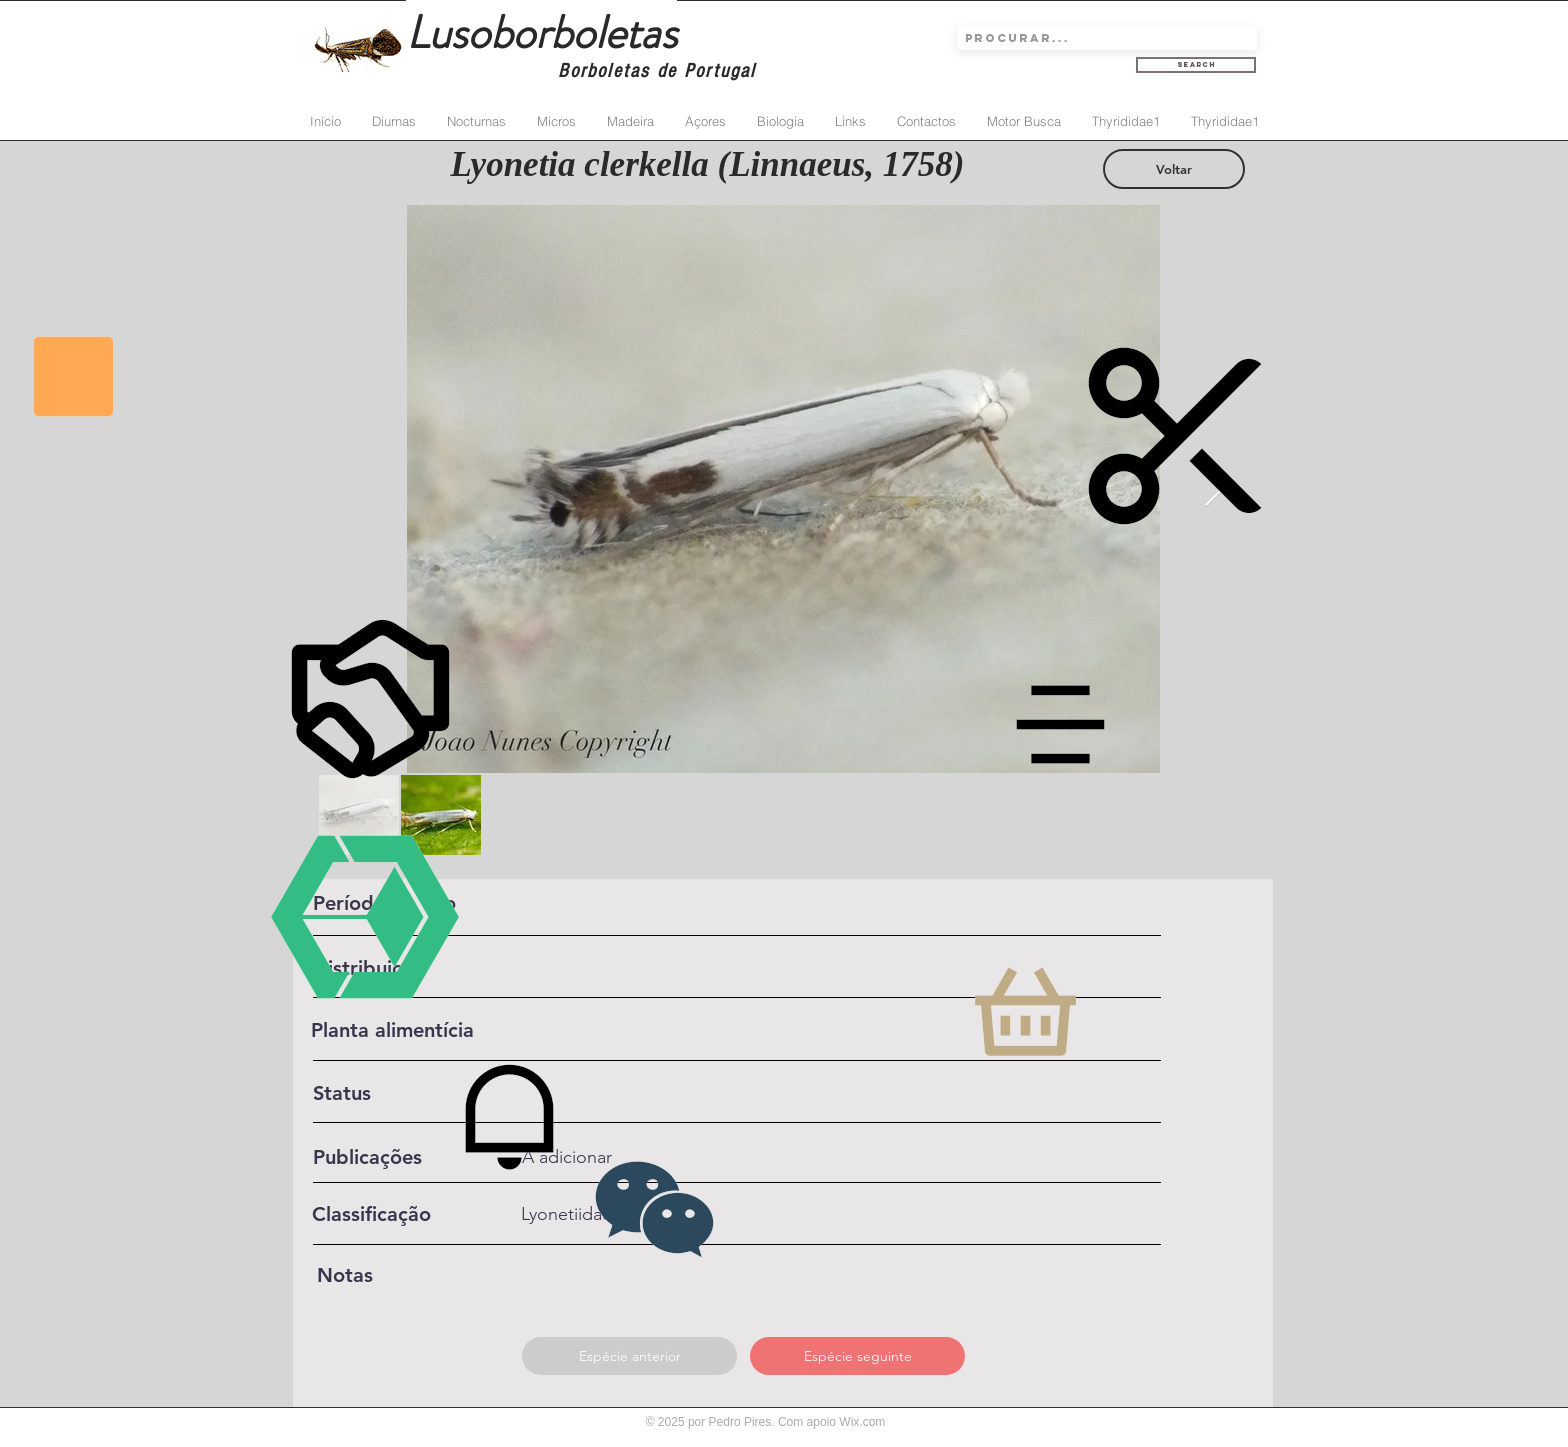 The width and height of the screenshot is (1568, 1447). Describe the element at coordinates (1025, 1010) in the screenshot. I see `view your shopping basket` at that location.